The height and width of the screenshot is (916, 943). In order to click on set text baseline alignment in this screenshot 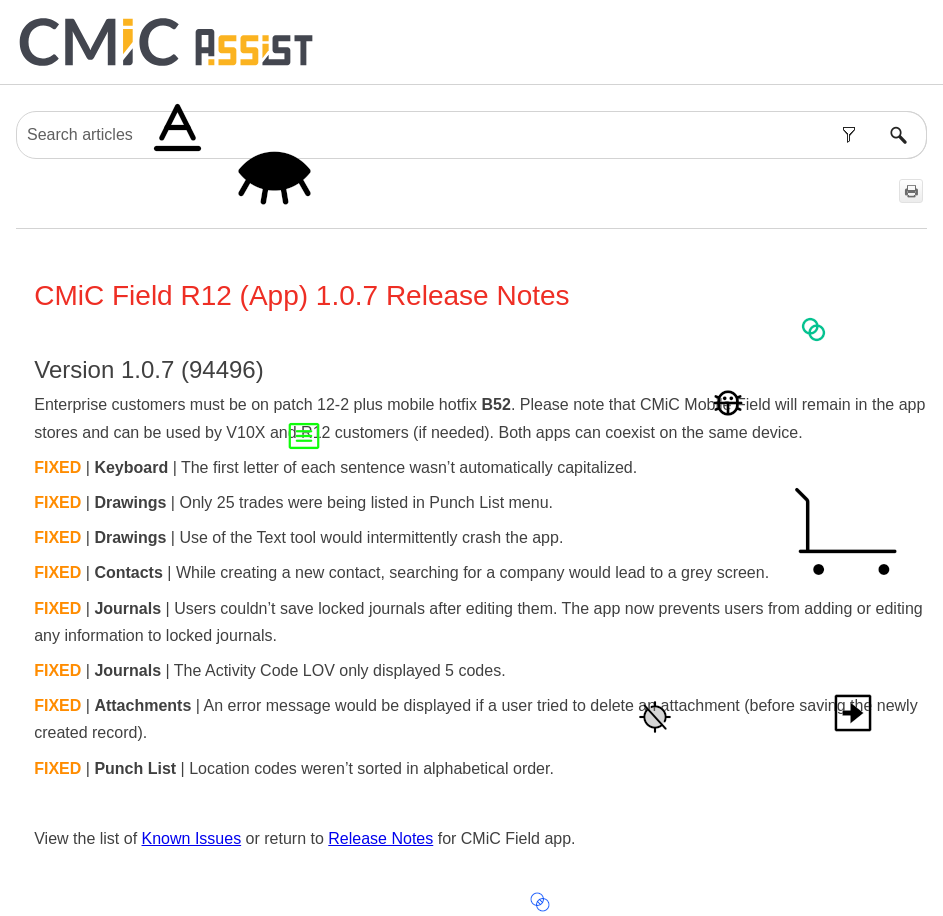, I will do `click(177, 127)`.